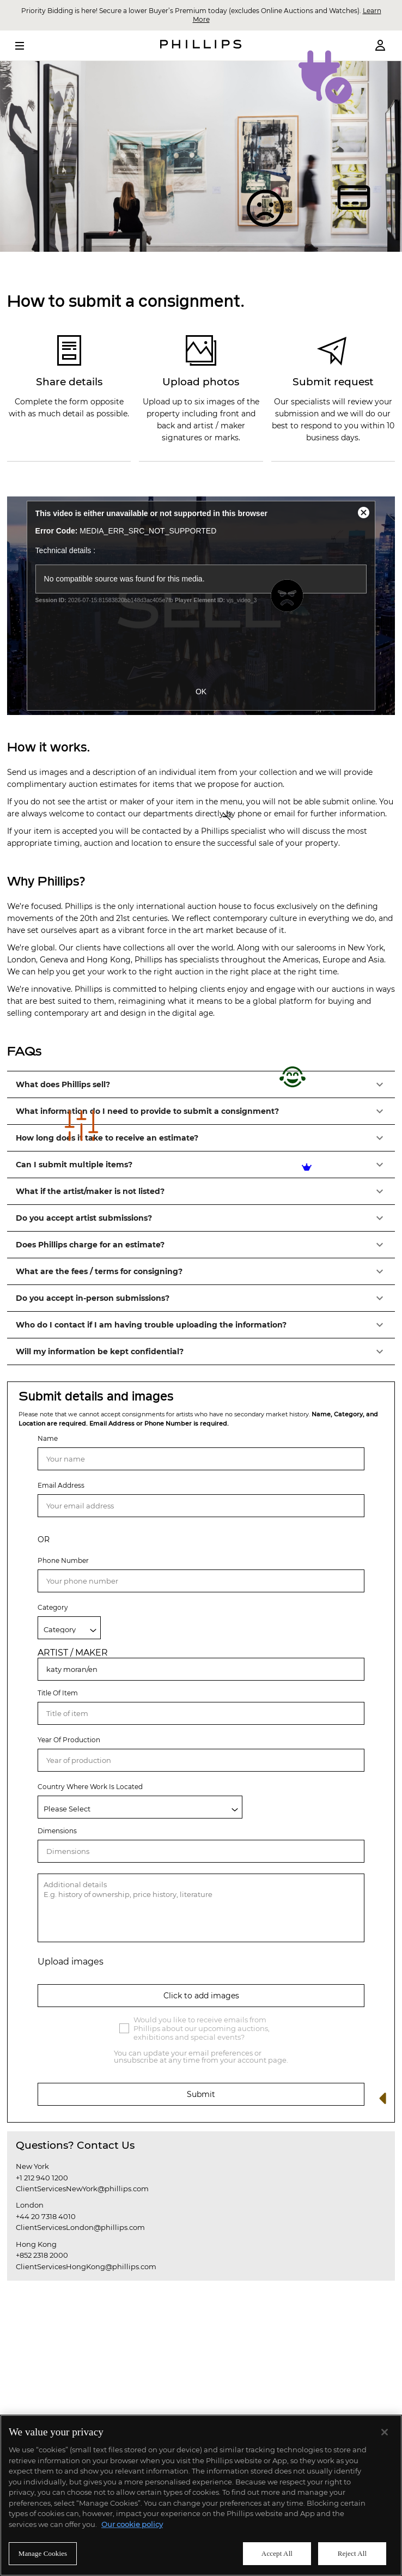 The width and height of the screenshot is (402, 2576). I want to click on web awesome brand icon, so click(307, 1167).